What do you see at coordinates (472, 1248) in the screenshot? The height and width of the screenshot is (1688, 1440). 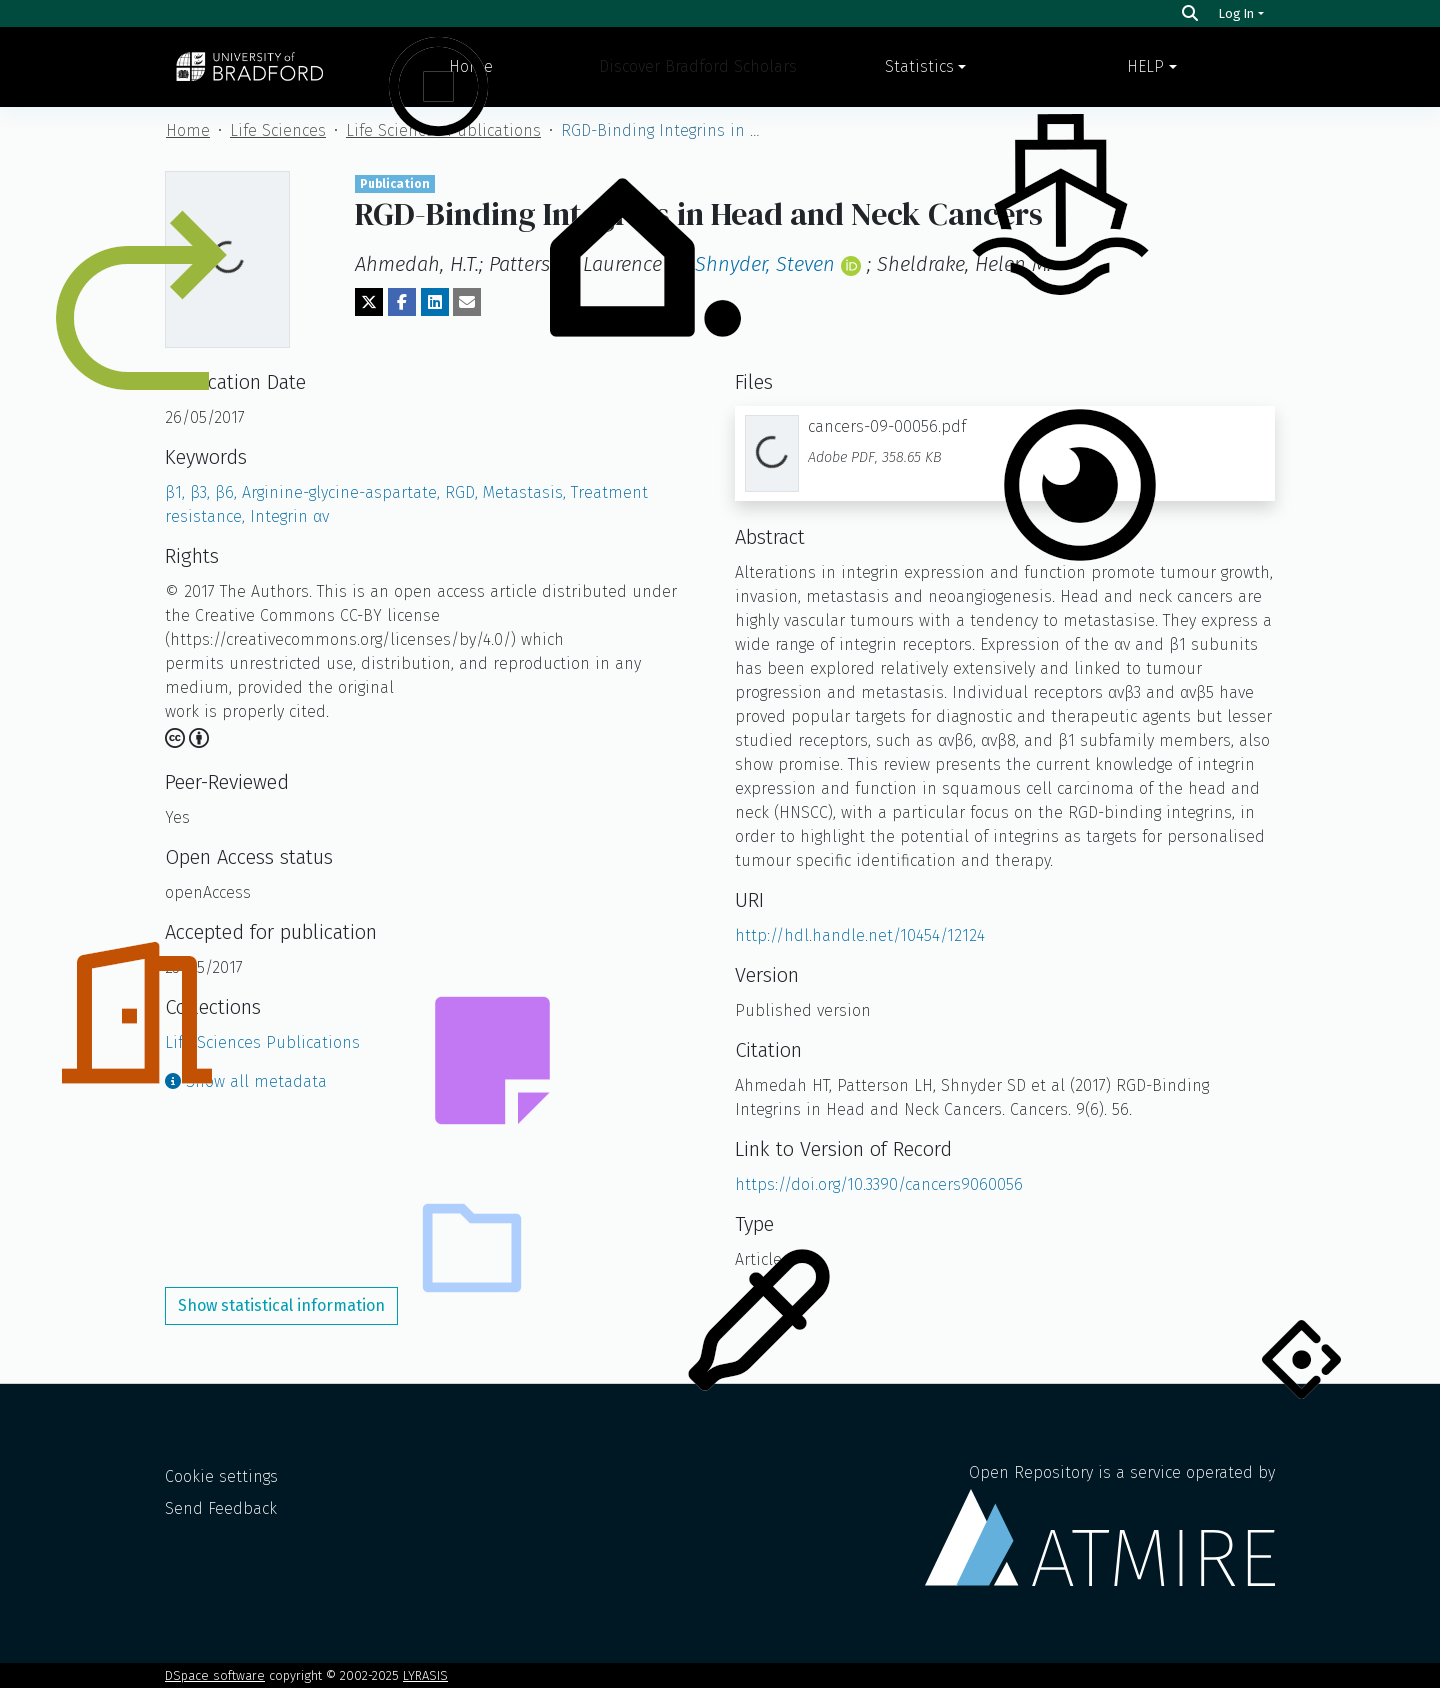 I see `open folder to view files` at bounding box center [472, 1248].